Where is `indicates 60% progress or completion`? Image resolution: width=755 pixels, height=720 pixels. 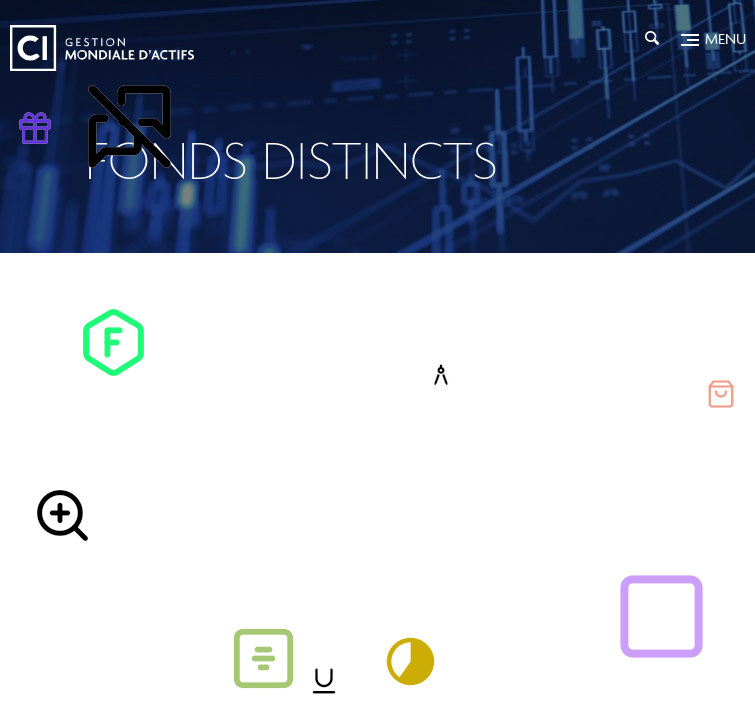 indicates 60% progress or completion is located at coordinates (410, 661).